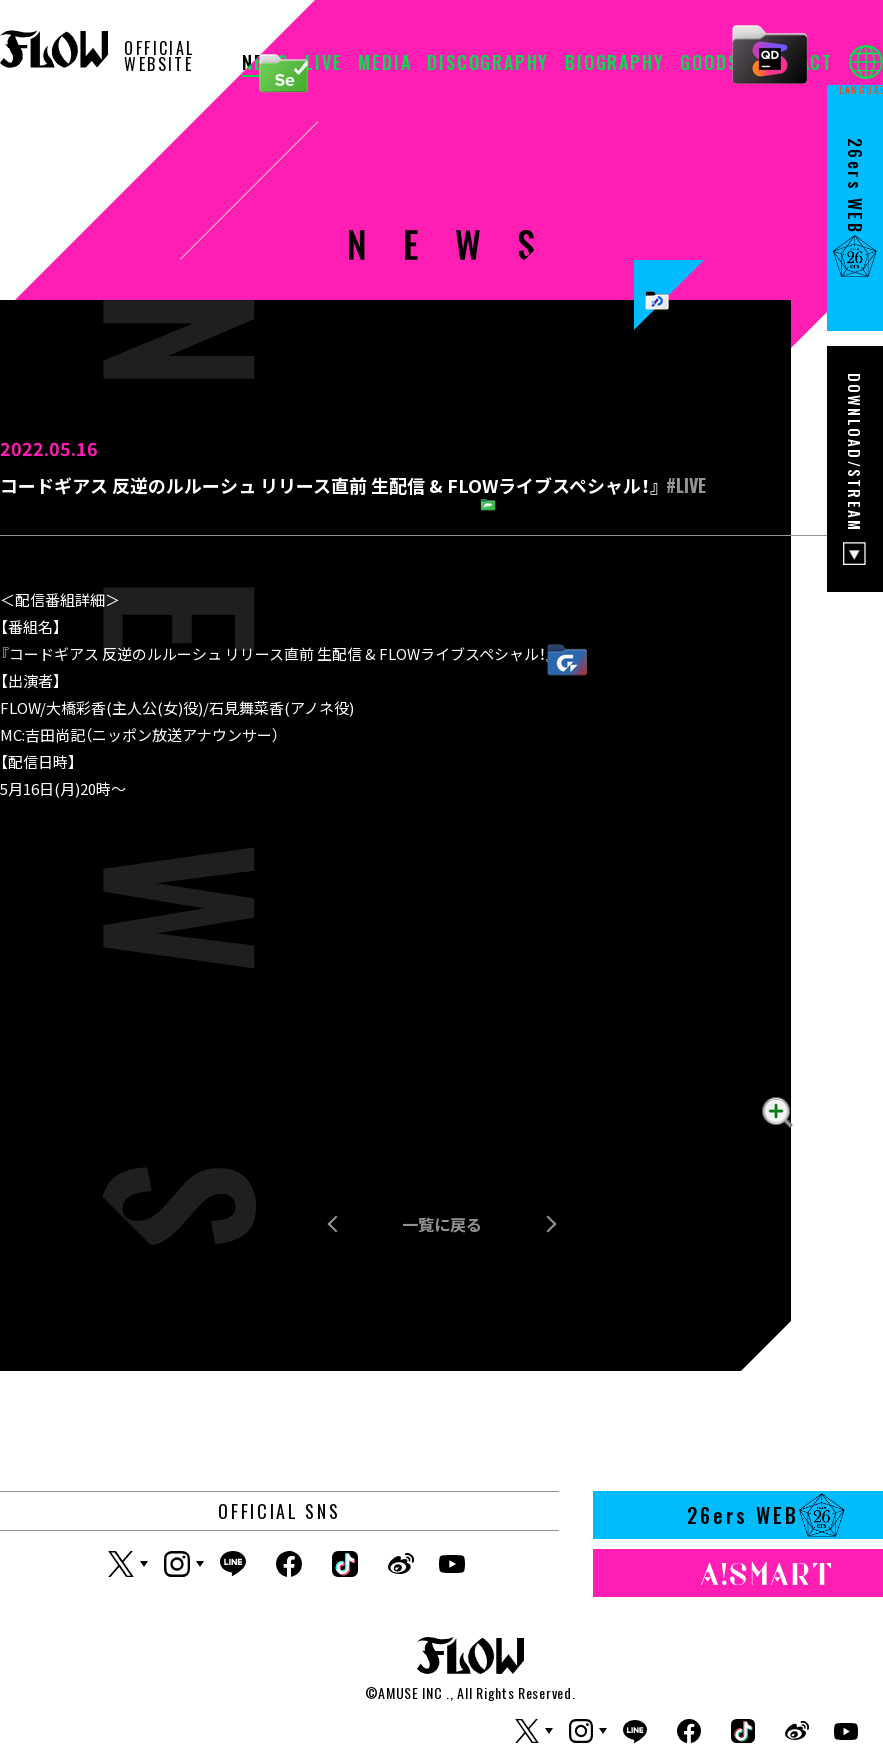 The width and height of the screenshot is (883, 1763). What do you see at coordinates (777, 1112) in the screenshot?
I see `zoom in on the current view` at bounding box center [777, 1112].